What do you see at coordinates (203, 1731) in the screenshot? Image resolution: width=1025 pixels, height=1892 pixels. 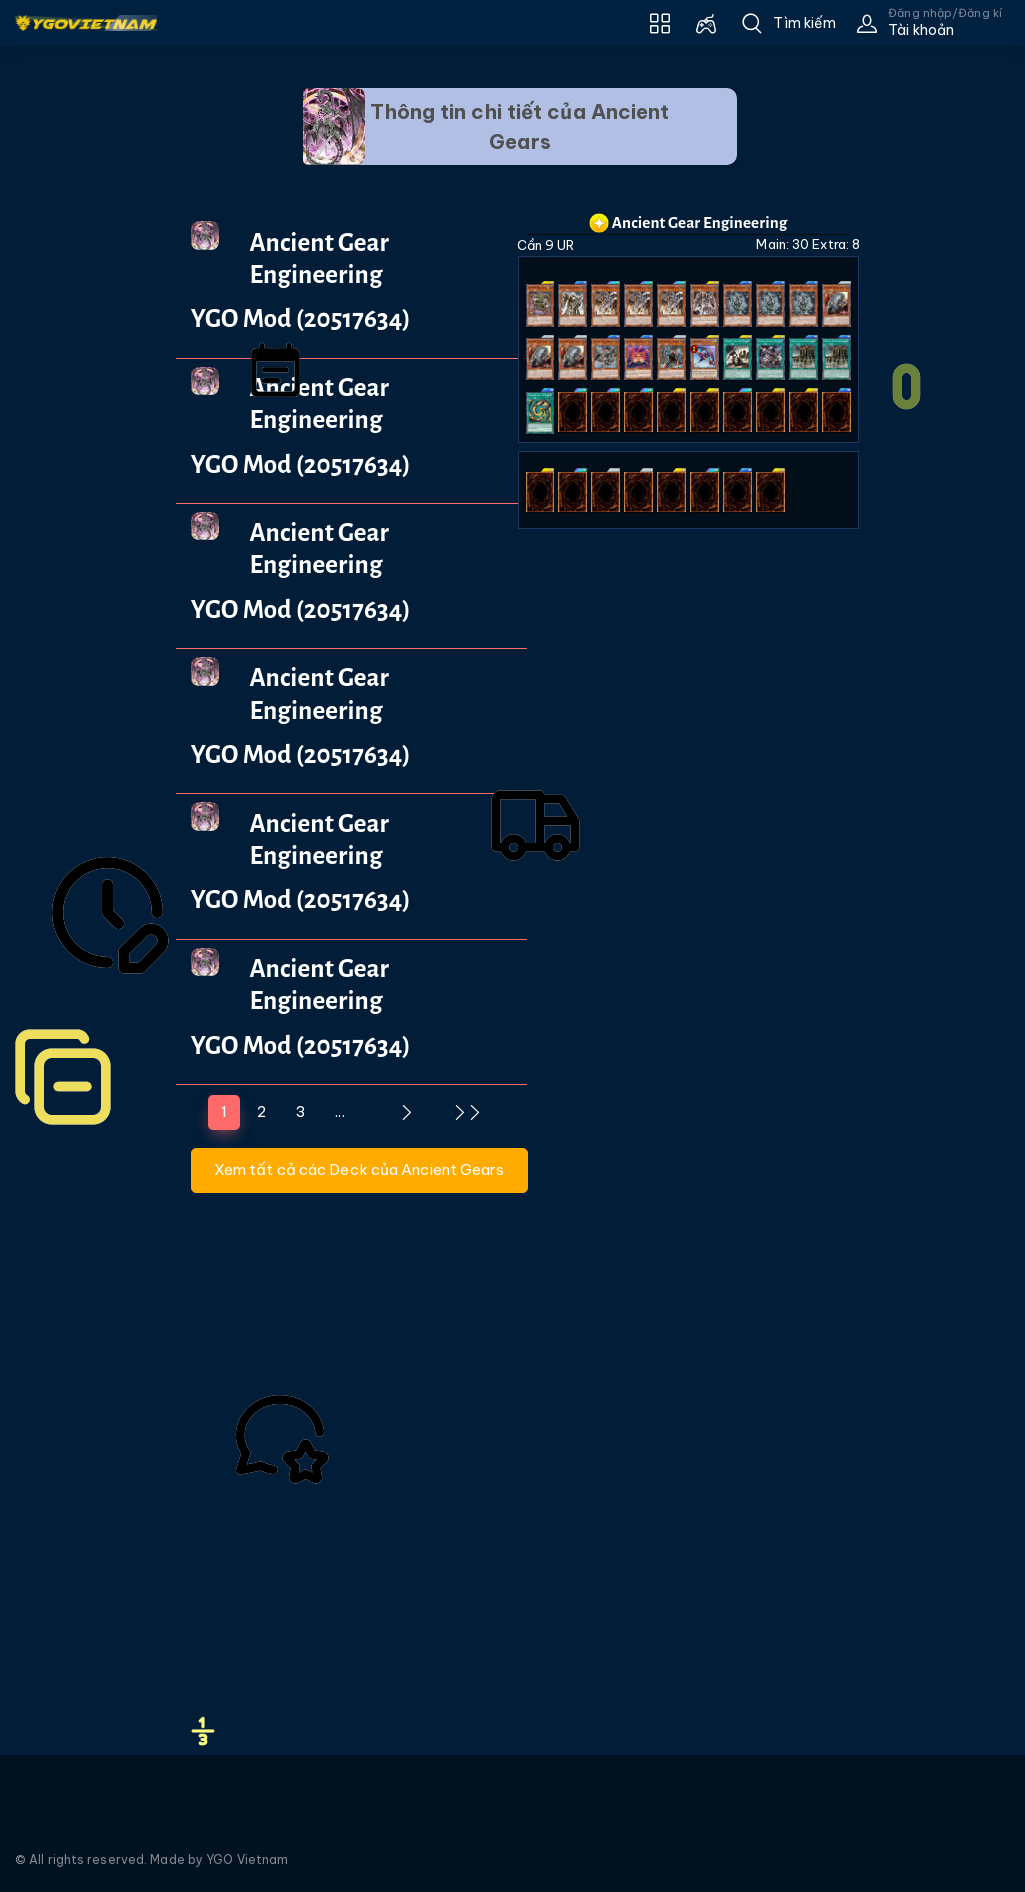 I see `fraction or division calculation tool` at bounding box center [203, 1731].